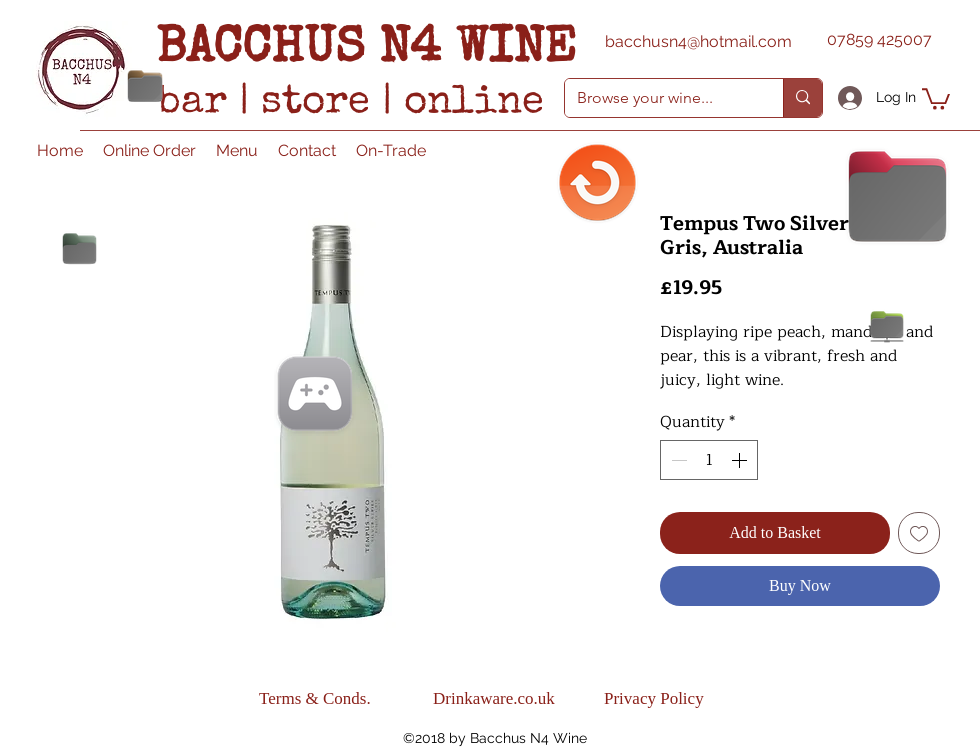  I want to click on access games settings or preferences, so click(315, 395).